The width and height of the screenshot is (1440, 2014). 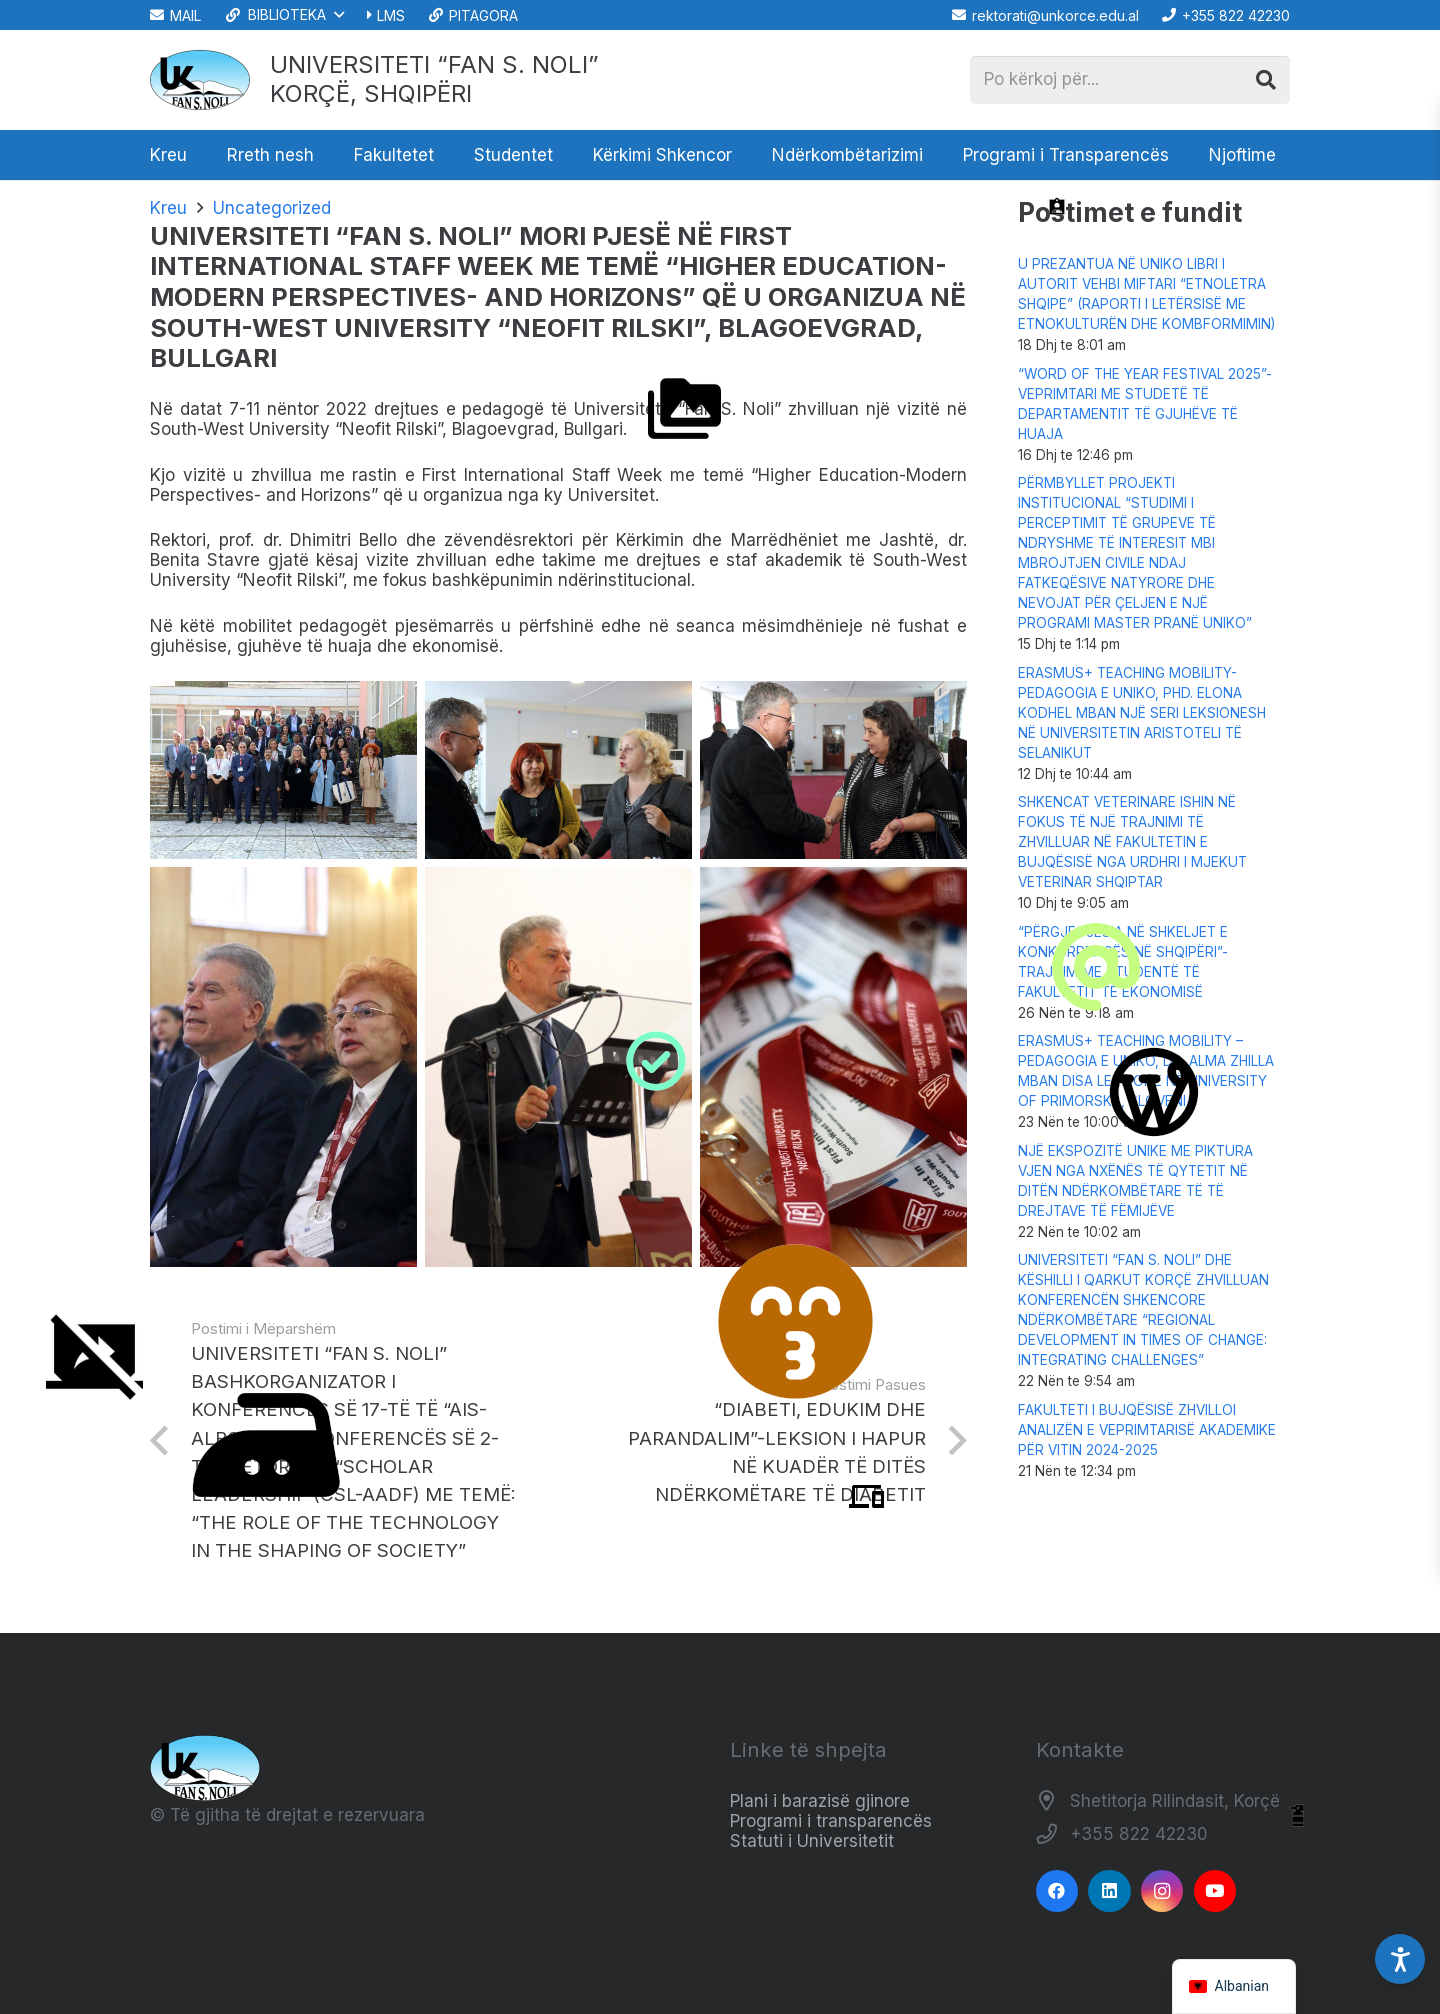 What do you see at coordinates (866, 1496) in the screenshot?
I see `link or sync devices together` at bounding box center [866, 1496].